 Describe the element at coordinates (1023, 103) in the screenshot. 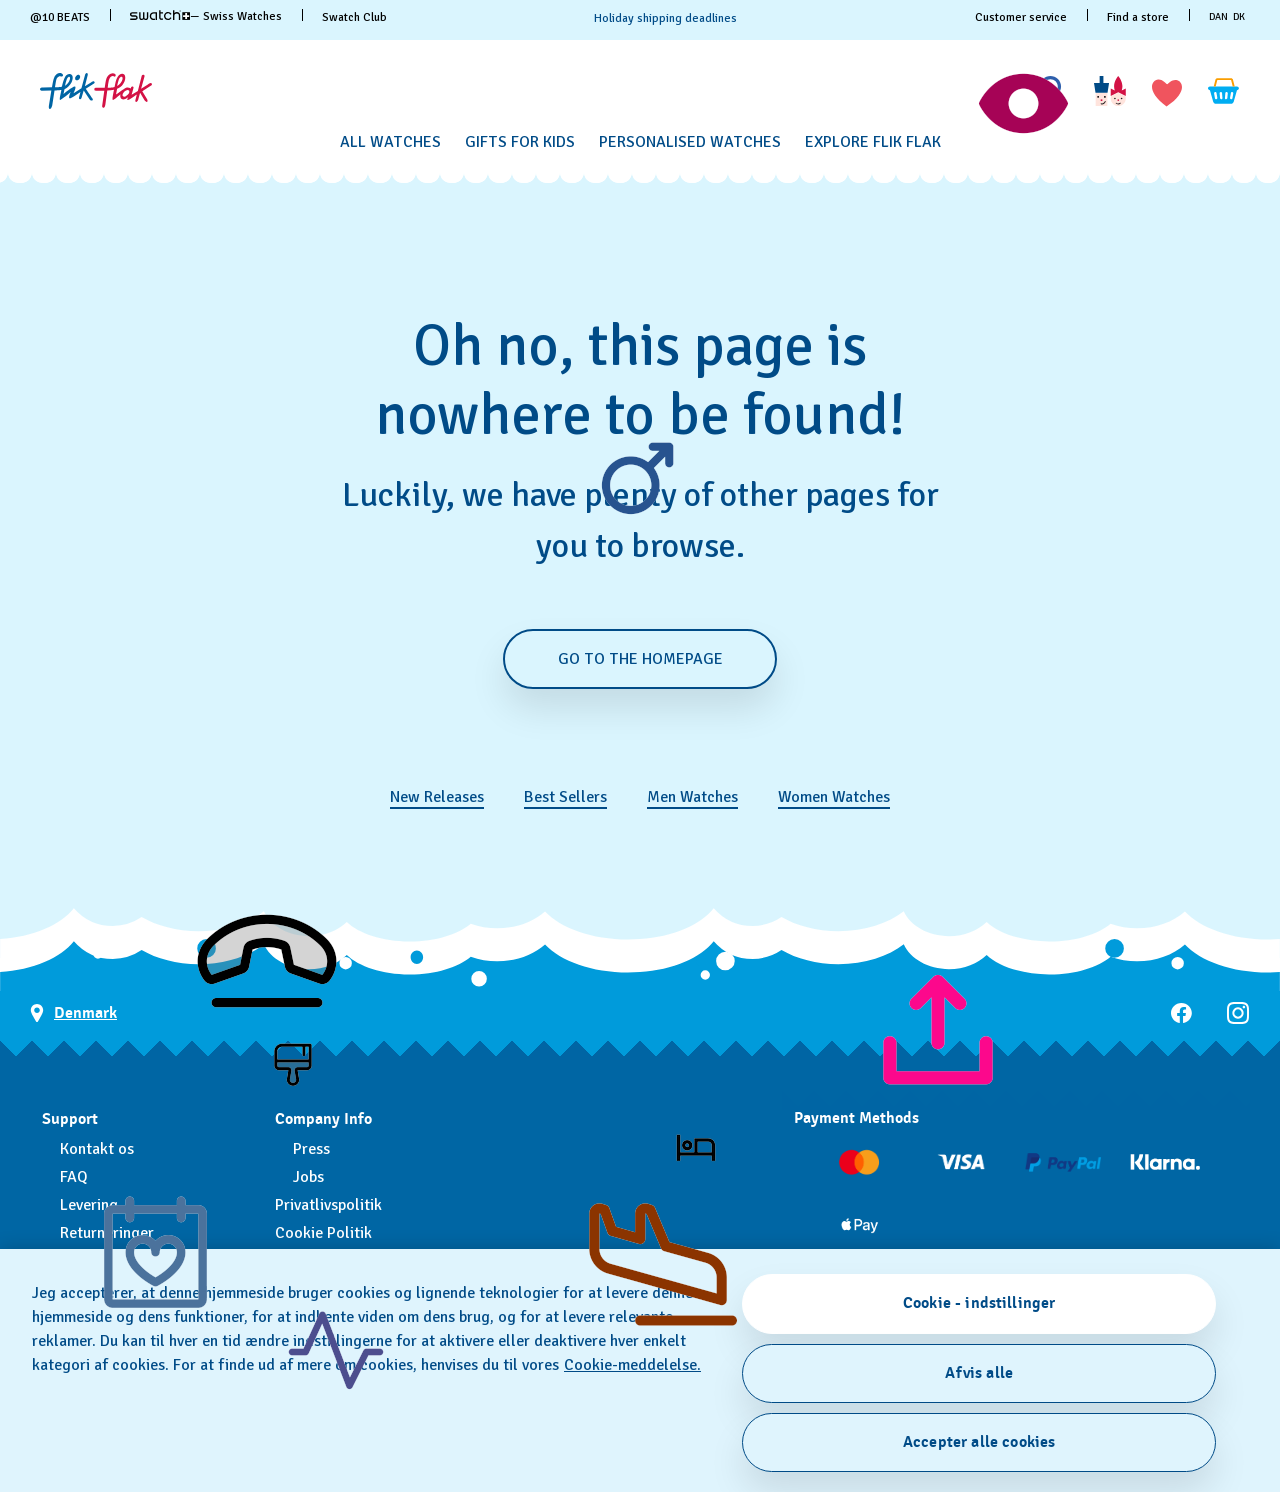

I see `view or preview content` at that location.